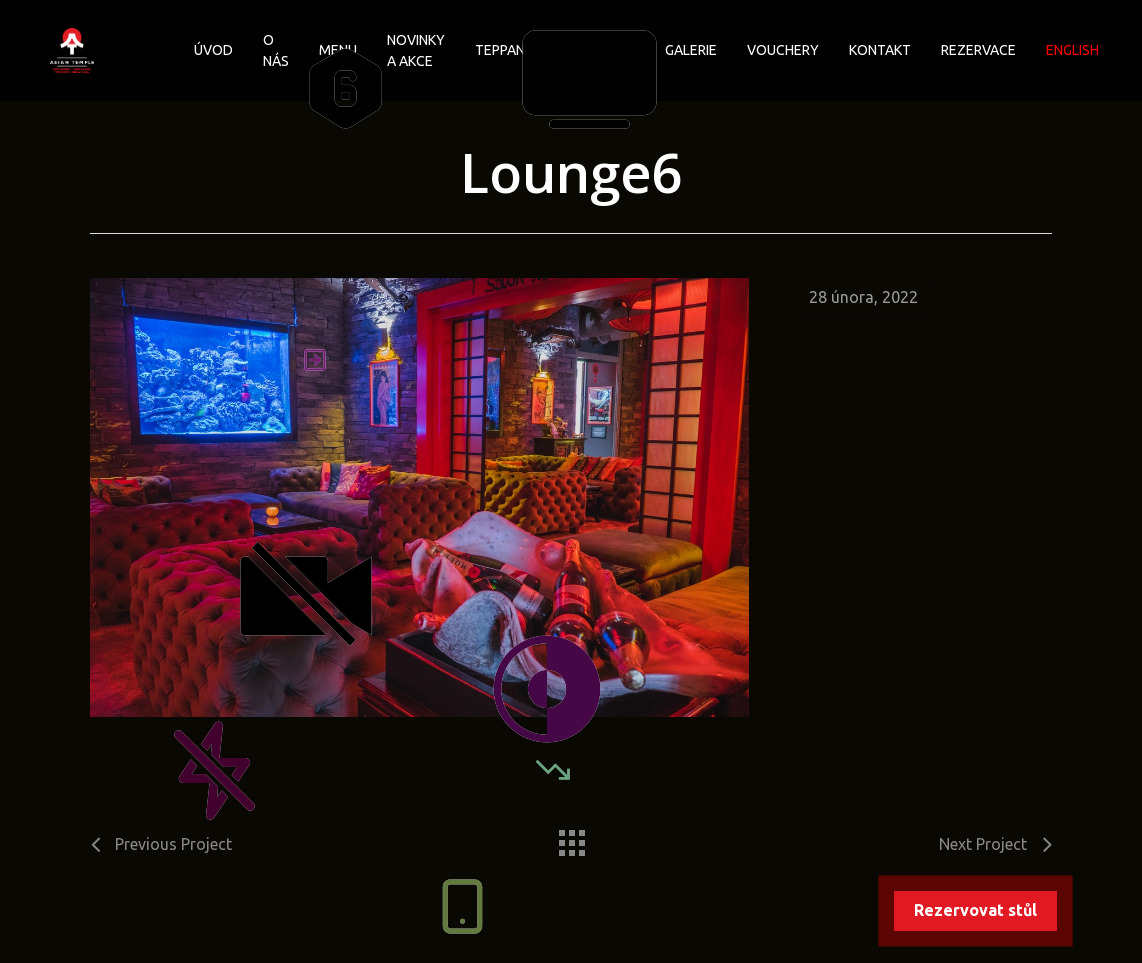 The width and height of the screenshot is (1142, 963). What do you see at coordinates (306, 596) in the screenshot?
I see `turn off camera or disable video` at bounding box center [306, 596].